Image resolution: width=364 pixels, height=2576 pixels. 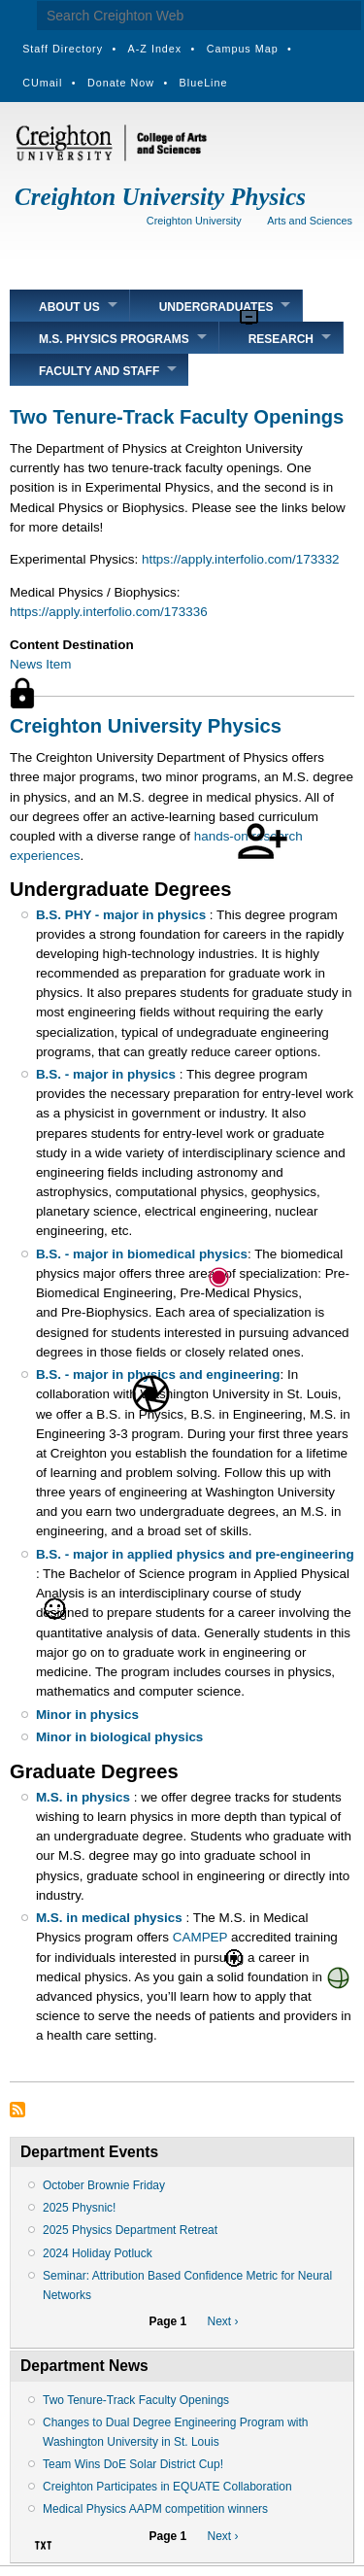 What do you see at coordinates (43, 2545) in the screenshot?
I see `indicates a plain text file format` at bounding box center [43, 2545].